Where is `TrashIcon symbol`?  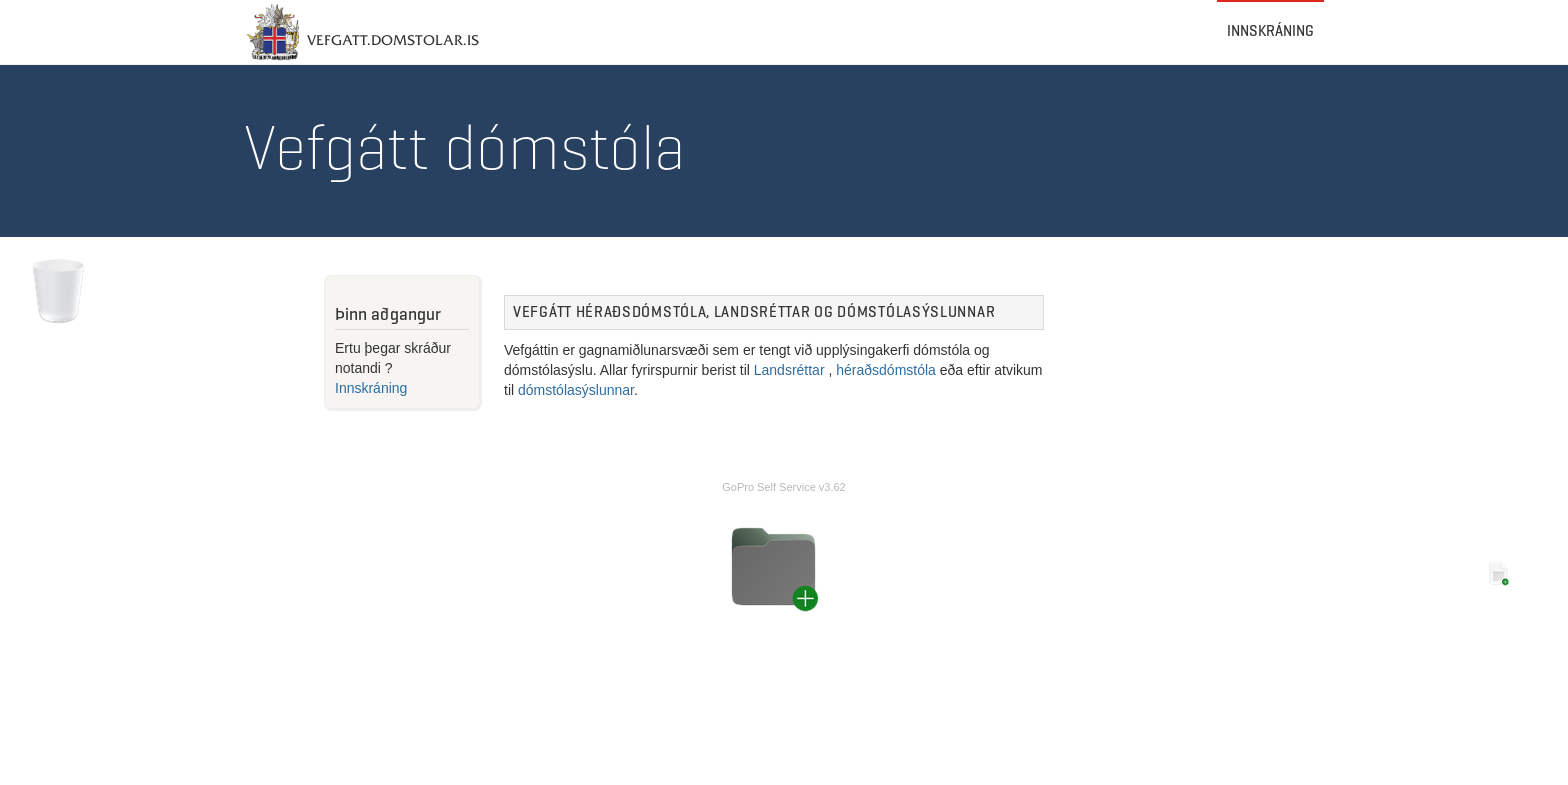 TrashIcon symbol is located at coordinates (58, 290).